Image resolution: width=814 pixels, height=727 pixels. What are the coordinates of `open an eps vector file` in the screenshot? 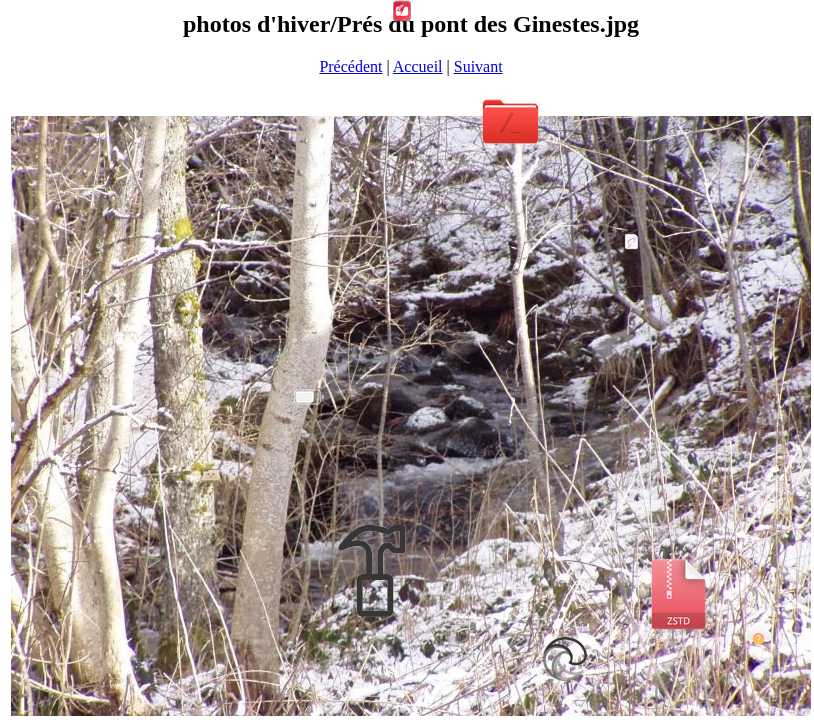 It's located at (402, 11).